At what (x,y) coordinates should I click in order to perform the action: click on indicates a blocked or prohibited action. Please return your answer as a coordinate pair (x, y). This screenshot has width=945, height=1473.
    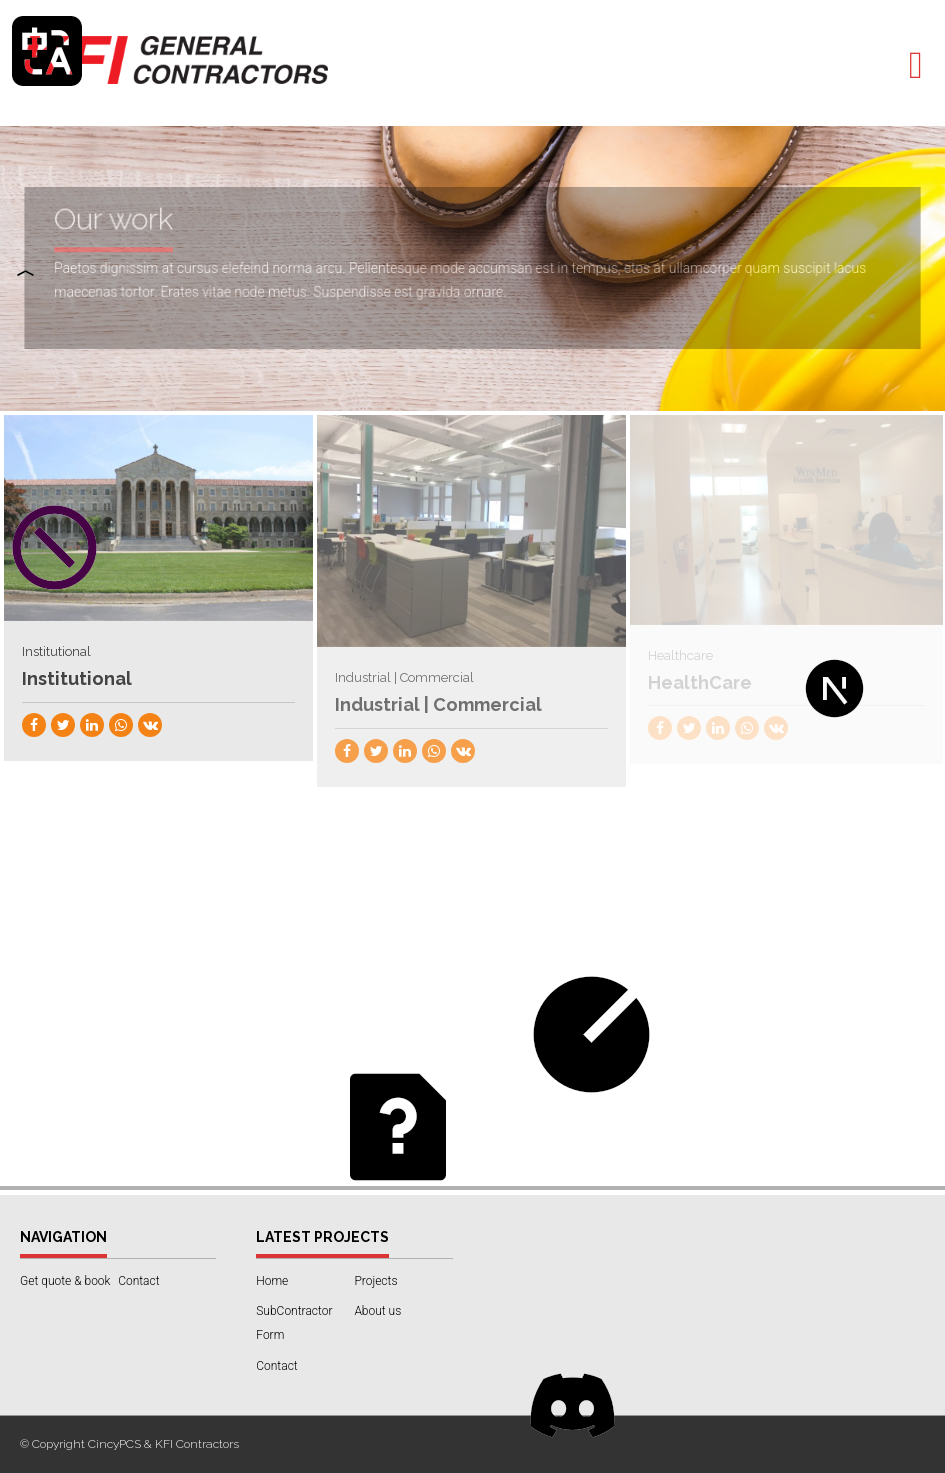
    Looking at the image, I should click on (54, 547).